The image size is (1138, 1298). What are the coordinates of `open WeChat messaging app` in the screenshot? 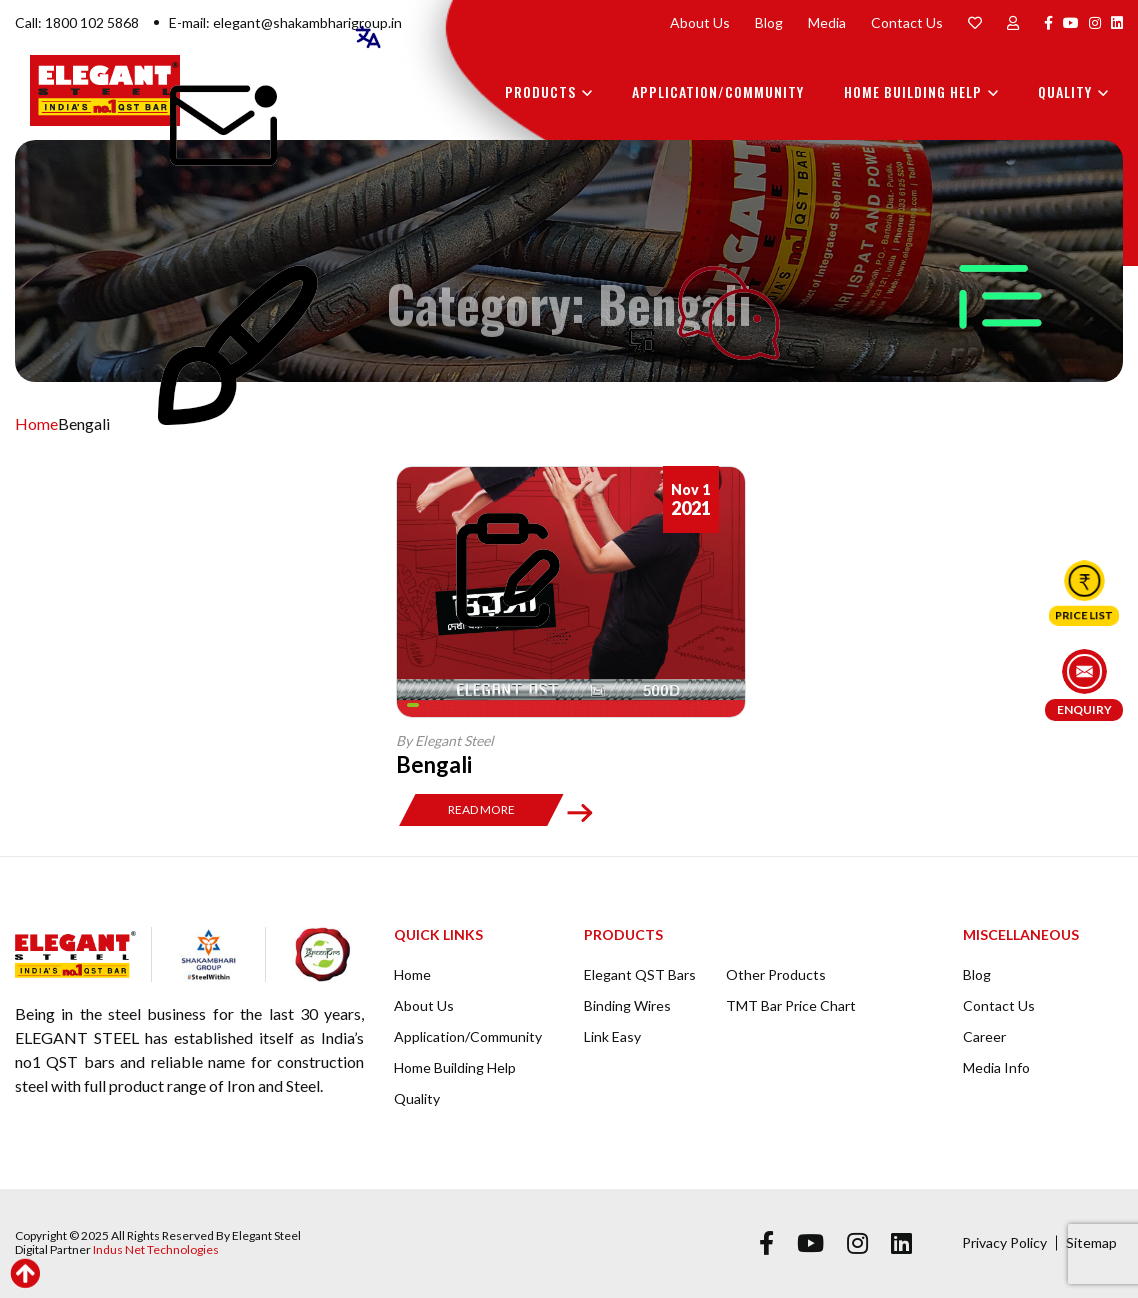 It's located at (729, 313).